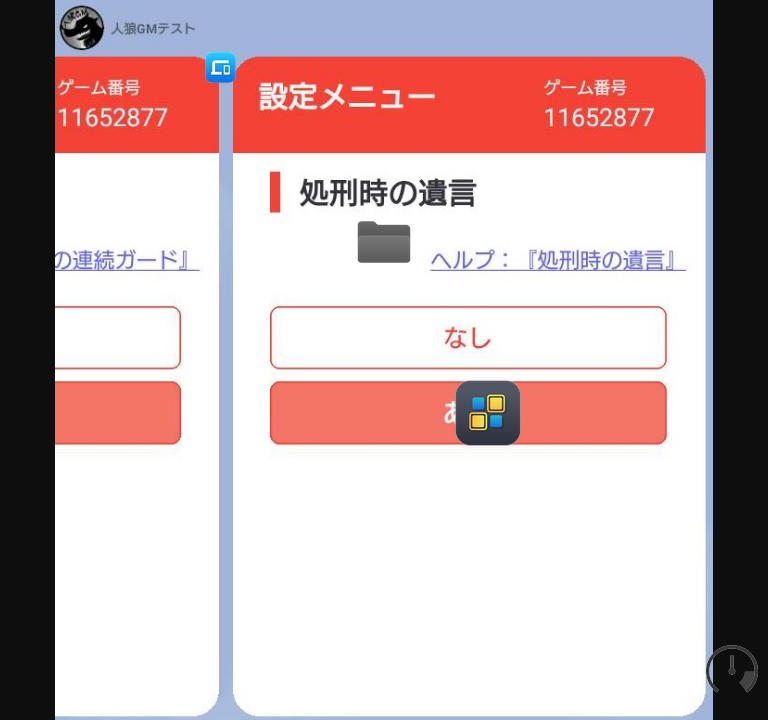 Image resolution: width=768 pixels, height=720 pixels. I want to click on launch gnome klotski sliding block puzzle game, so click(488, 413).